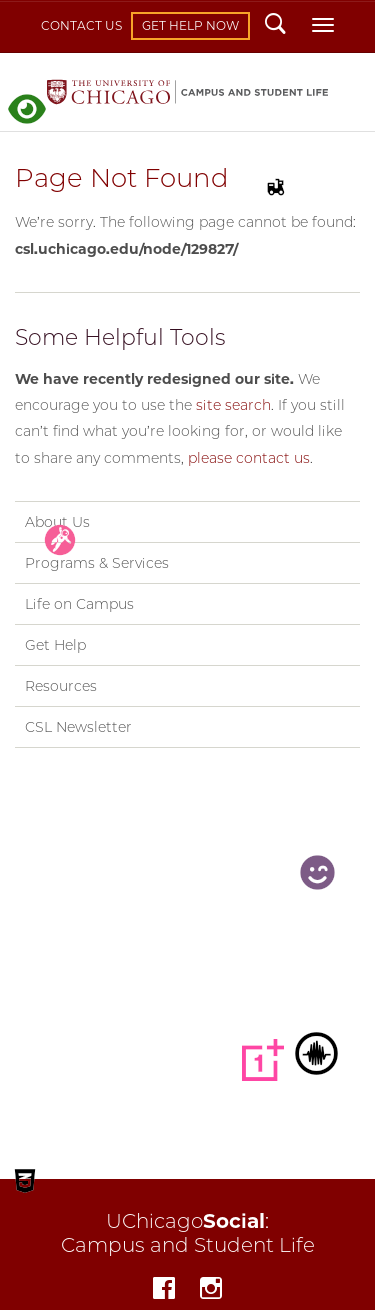 This screenshot has width=375, height=1310. What do you see at coordinates (317, 872) in the screenshot?
I see `insert a winking emoji or emoticon` at bounding box center [317, 872].